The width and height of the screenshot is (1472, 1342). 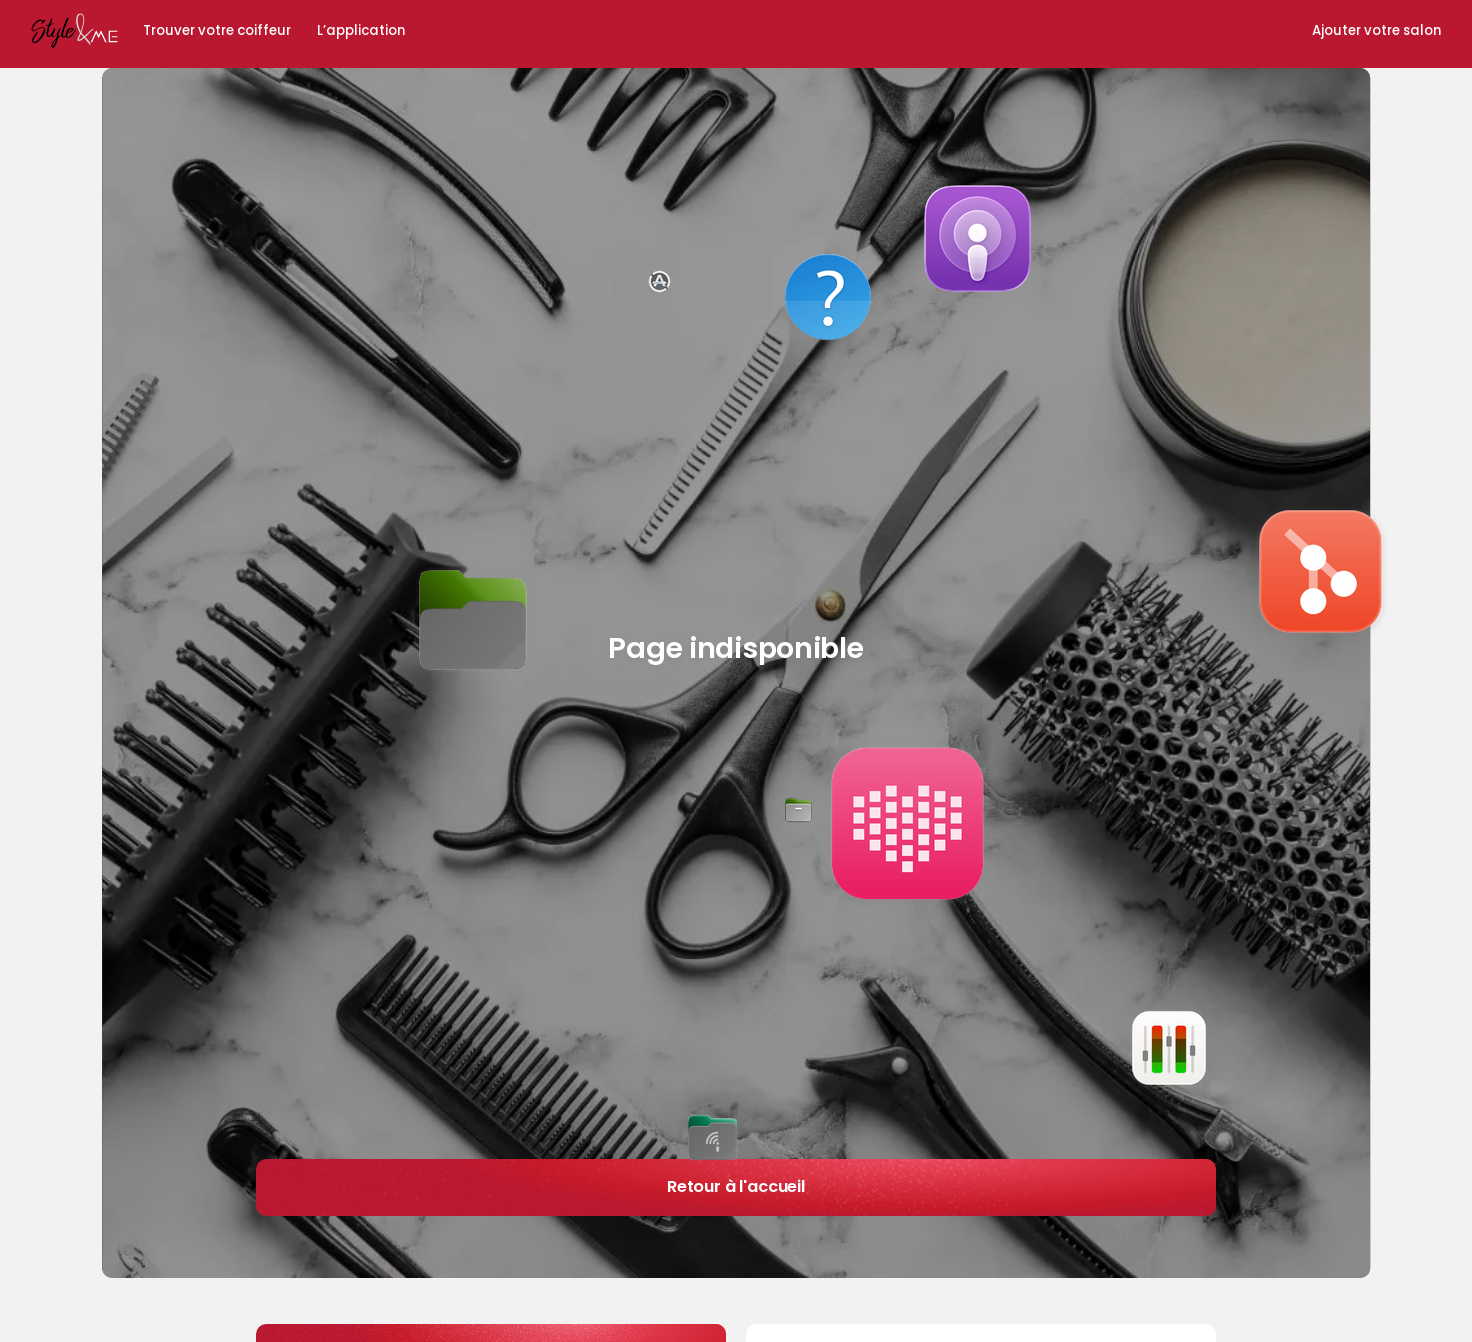 I want to click on open insync cloud sync folder, so click(x=712, y=1137).